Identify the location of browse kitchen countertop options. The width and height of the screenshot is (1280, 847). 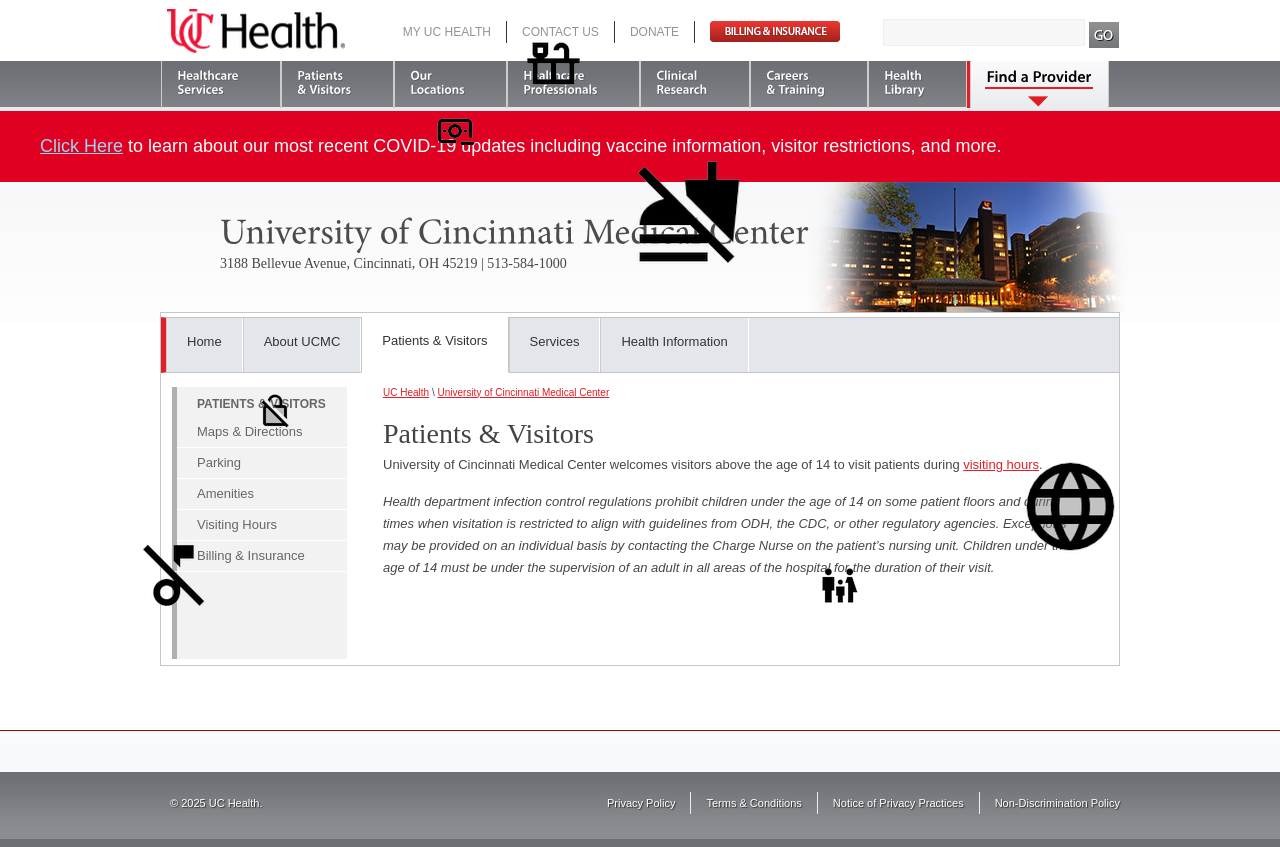
(553, 63).